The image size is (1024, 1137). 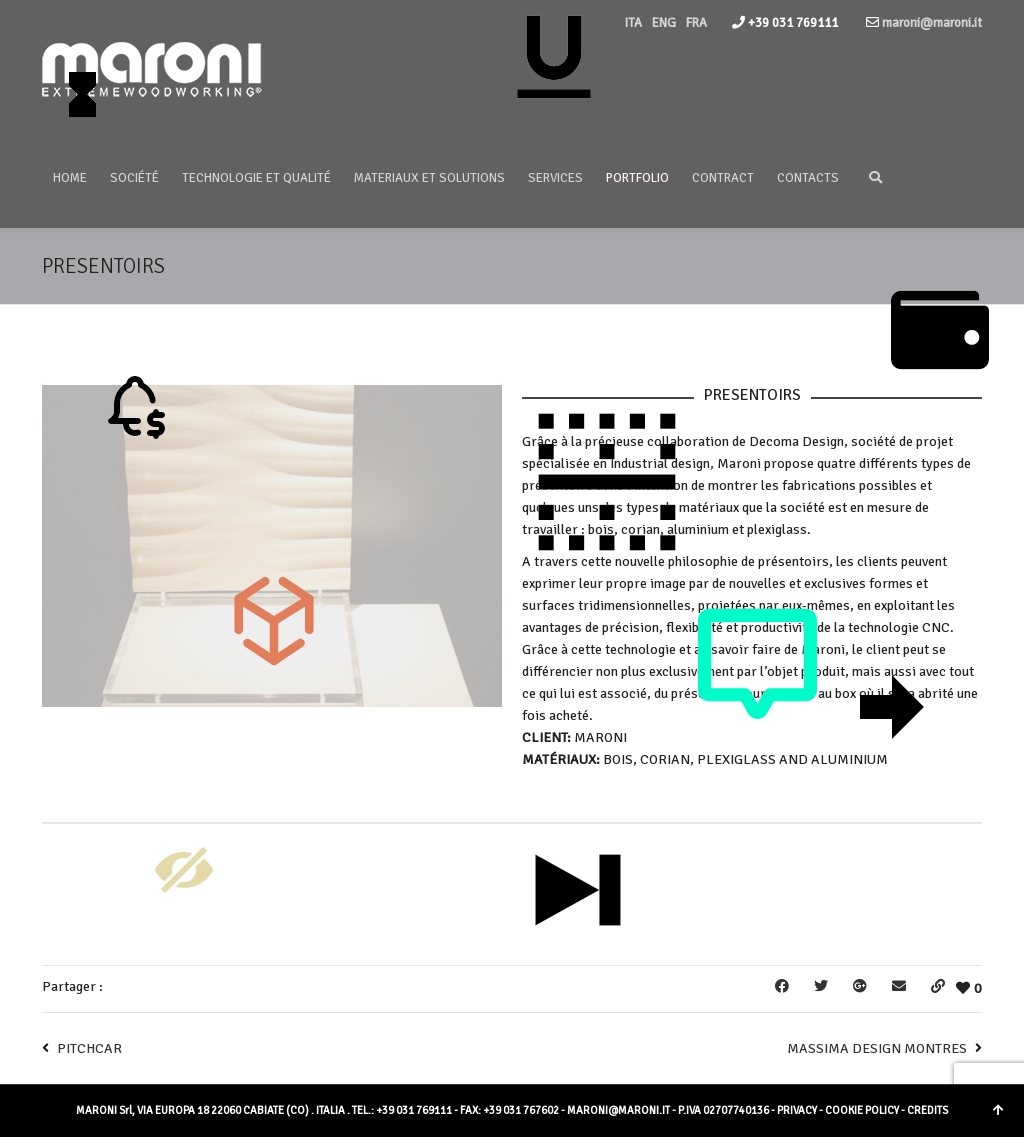 I want to click on indicates a process is in progress or loading, so click(x=82, y=94).